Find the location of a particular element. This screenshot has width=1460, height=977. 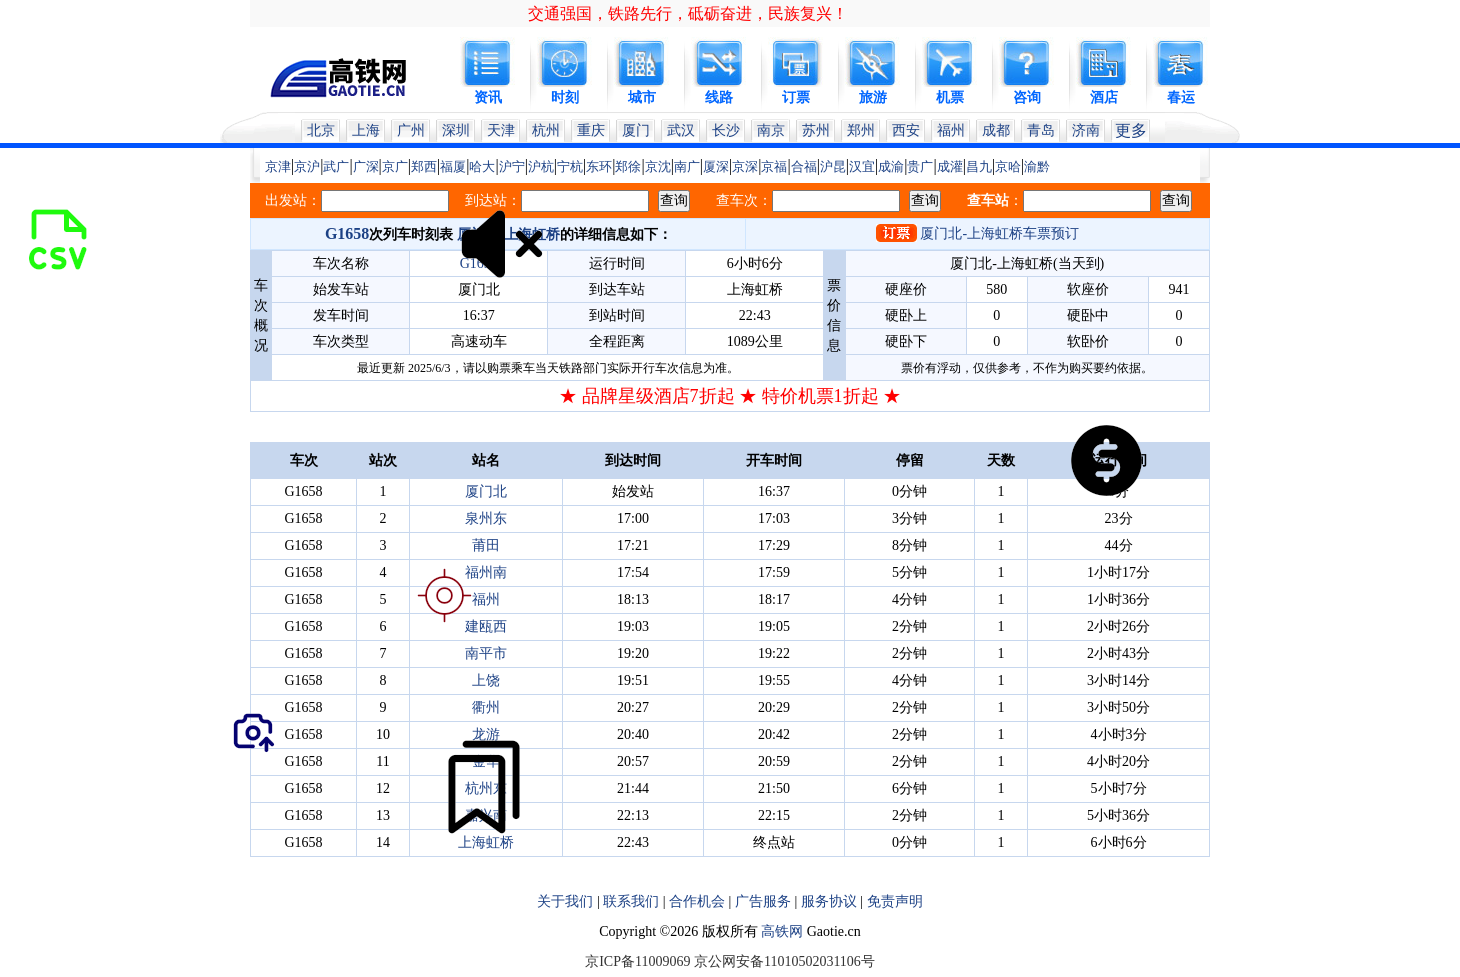

view account balance or financial summary is located at coordinates (1106, 460).